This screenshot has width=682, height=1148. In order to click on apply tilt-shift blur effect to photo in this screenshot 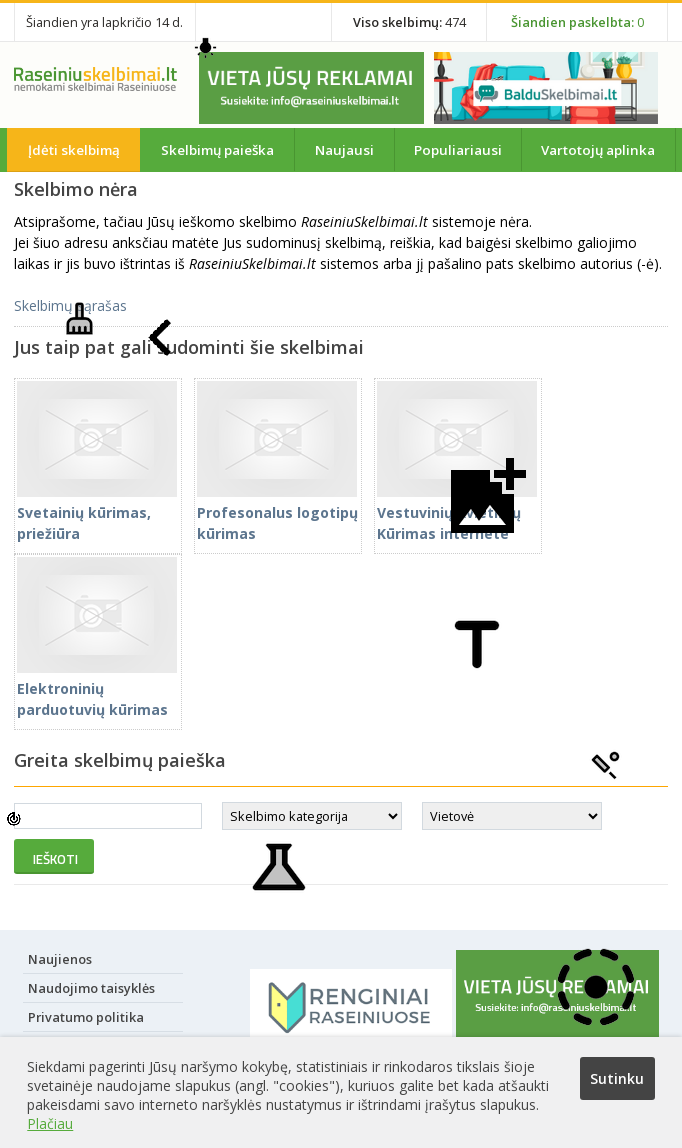, I will do `click(596, 987)`.